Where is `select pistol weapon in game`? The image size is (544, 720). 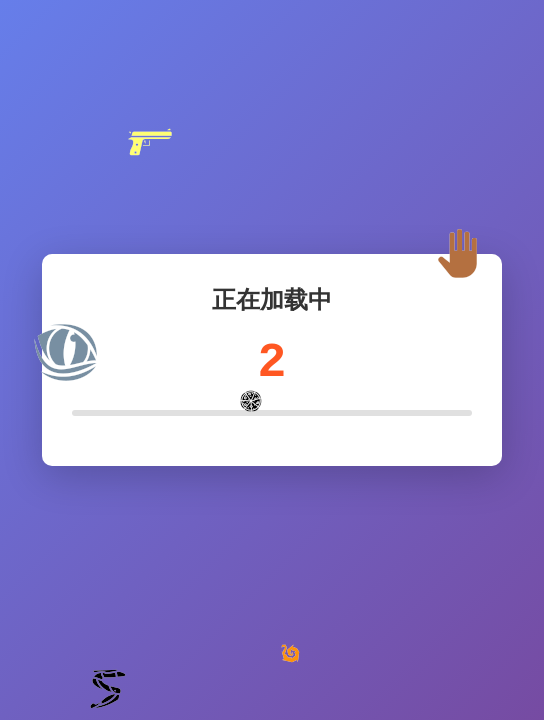 select pistol weapon in game is located at coordinates (150, 142).